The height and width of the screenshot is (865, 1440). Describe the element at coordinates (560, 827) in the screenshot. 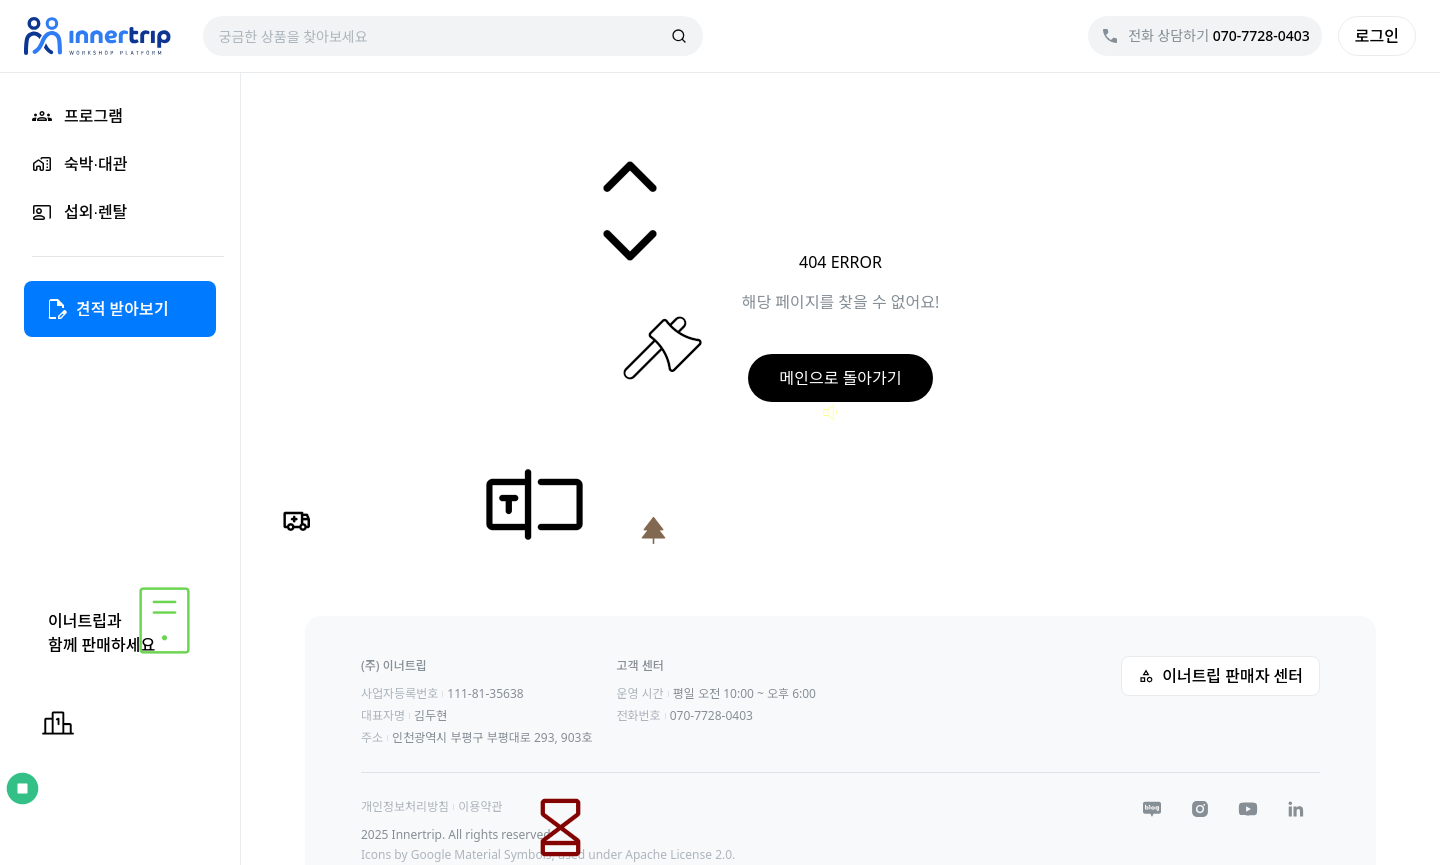

I see `indicates time is running low` at that location.